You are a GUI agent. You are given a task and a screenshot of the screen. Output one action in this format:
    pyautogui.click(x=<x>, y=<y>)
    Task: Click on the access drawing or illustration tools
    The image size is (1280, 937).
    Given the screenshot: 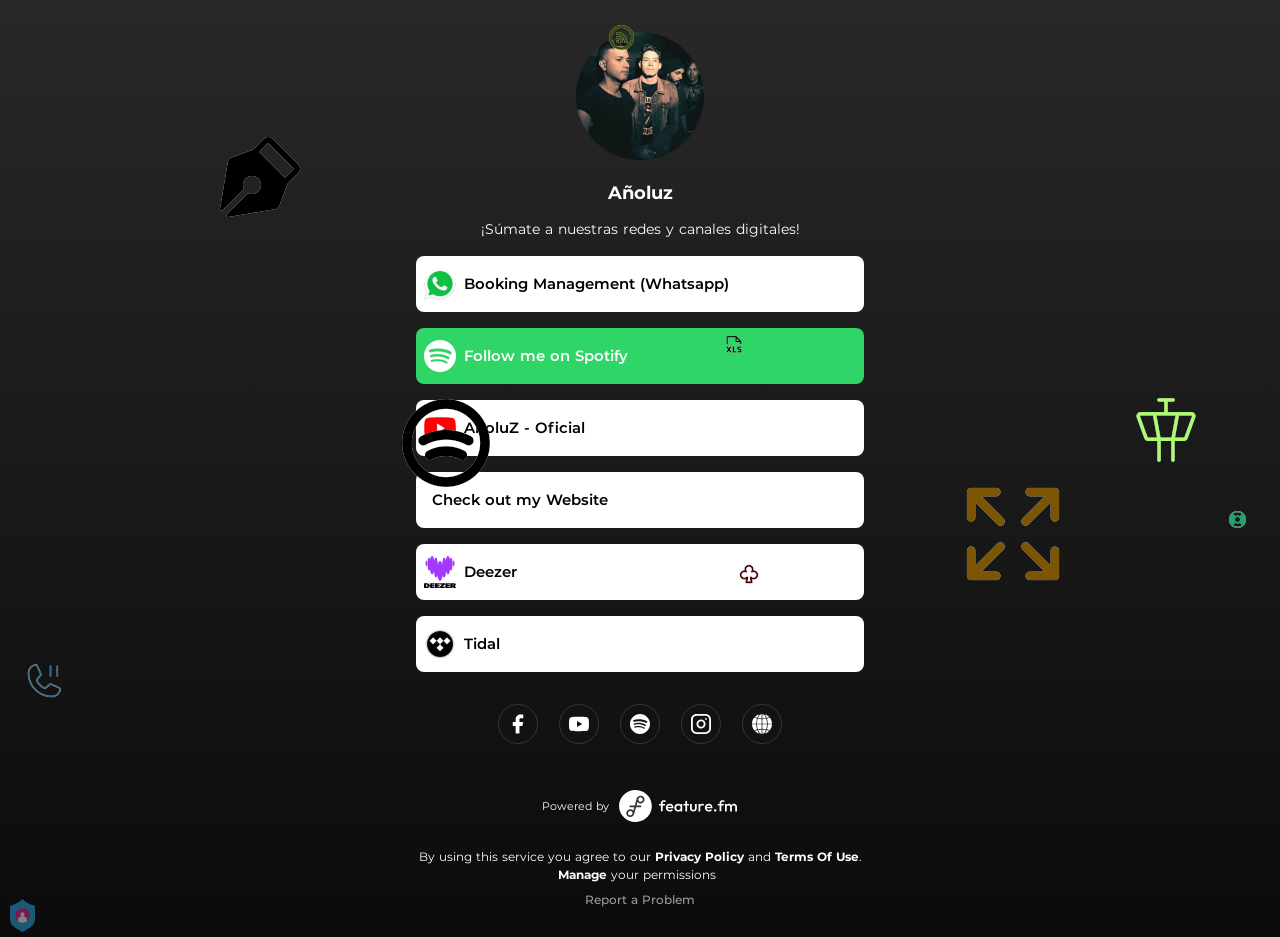 What is the action you would take?
    pyautogui.click(x=255, y=182)
    